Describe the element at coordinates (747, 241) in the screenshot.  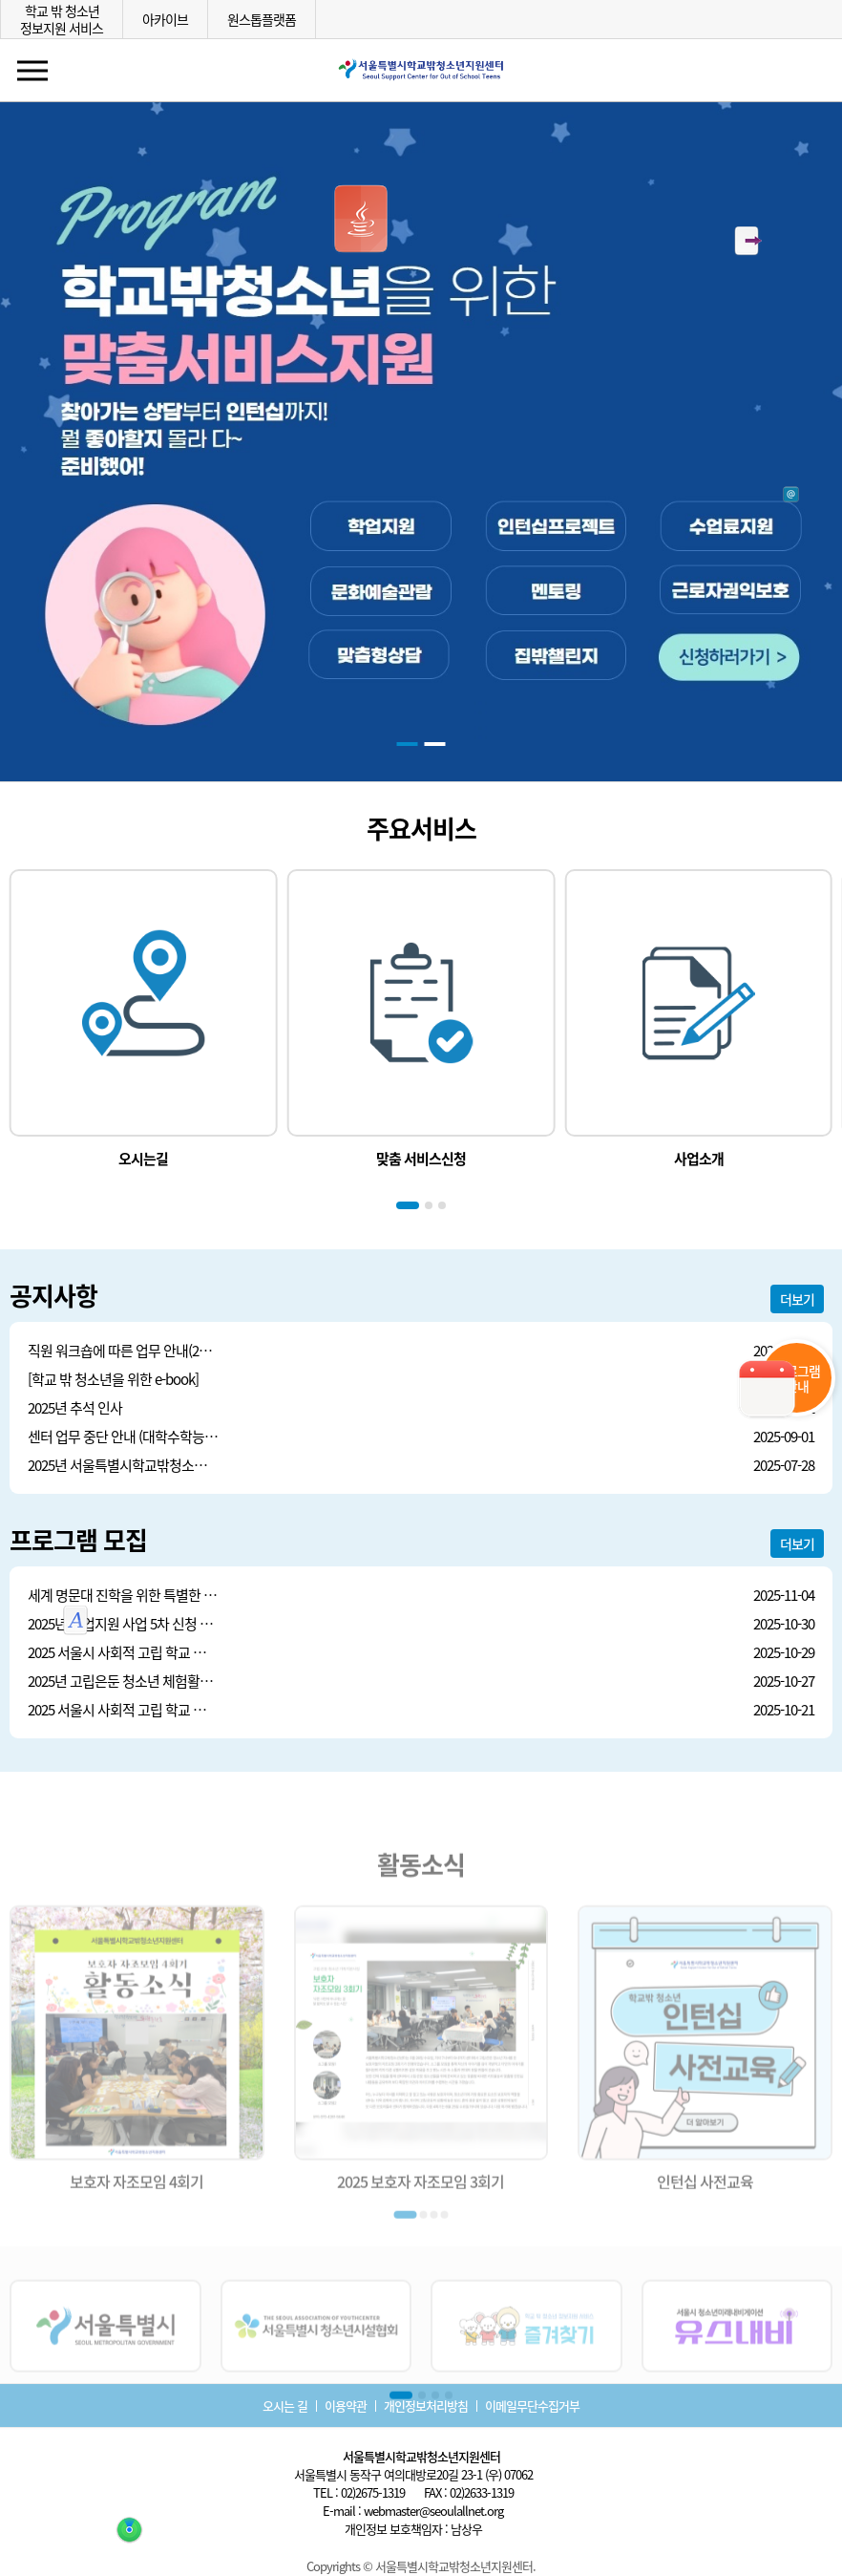
I see `export document to another location or format` at that location.